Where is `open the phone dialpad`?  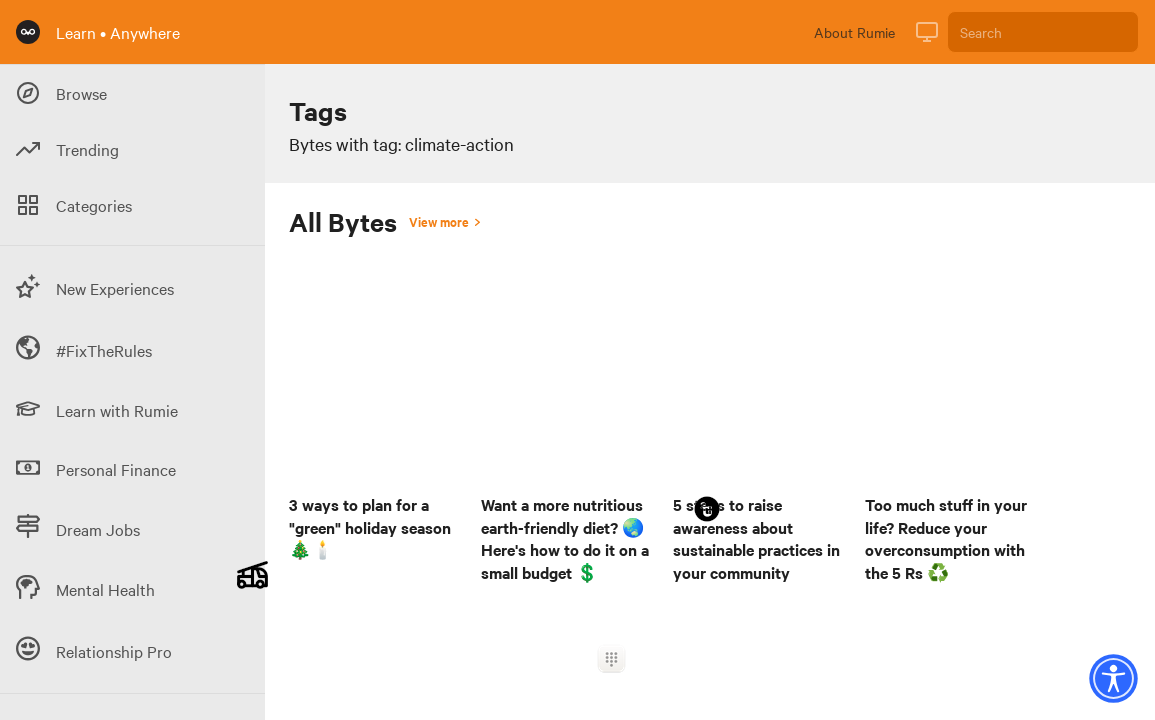
open the phone dialpad is located at coordinates (611, 658).